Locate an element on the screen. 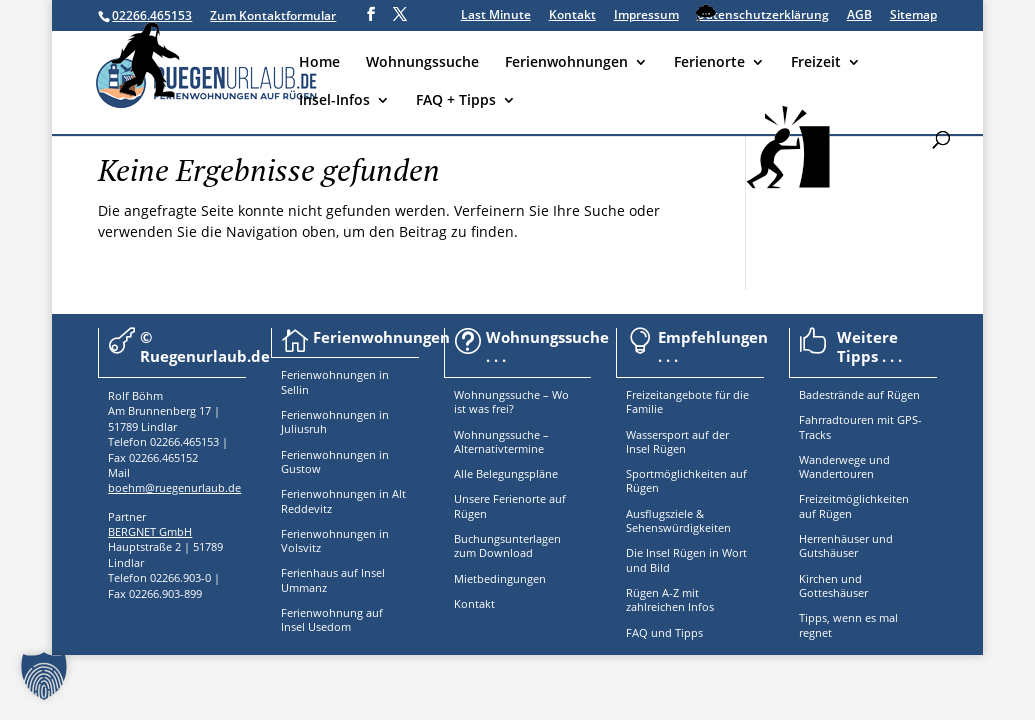  sasquatch or bigfoot character selection is located at coordinates (145, 60).